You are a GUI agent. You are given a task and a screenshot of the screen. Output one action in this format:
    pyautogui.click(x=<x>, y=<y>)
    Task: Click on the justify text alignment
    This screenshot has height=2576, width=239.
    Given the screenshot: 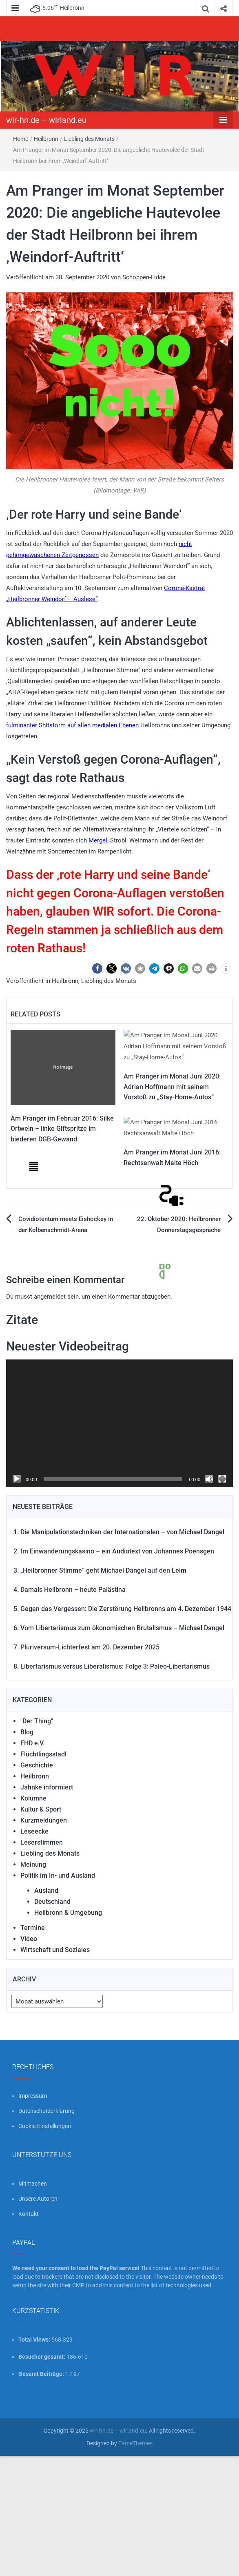 What is the action you would take?
    pyautogui.click(x=33, y=1166)
    